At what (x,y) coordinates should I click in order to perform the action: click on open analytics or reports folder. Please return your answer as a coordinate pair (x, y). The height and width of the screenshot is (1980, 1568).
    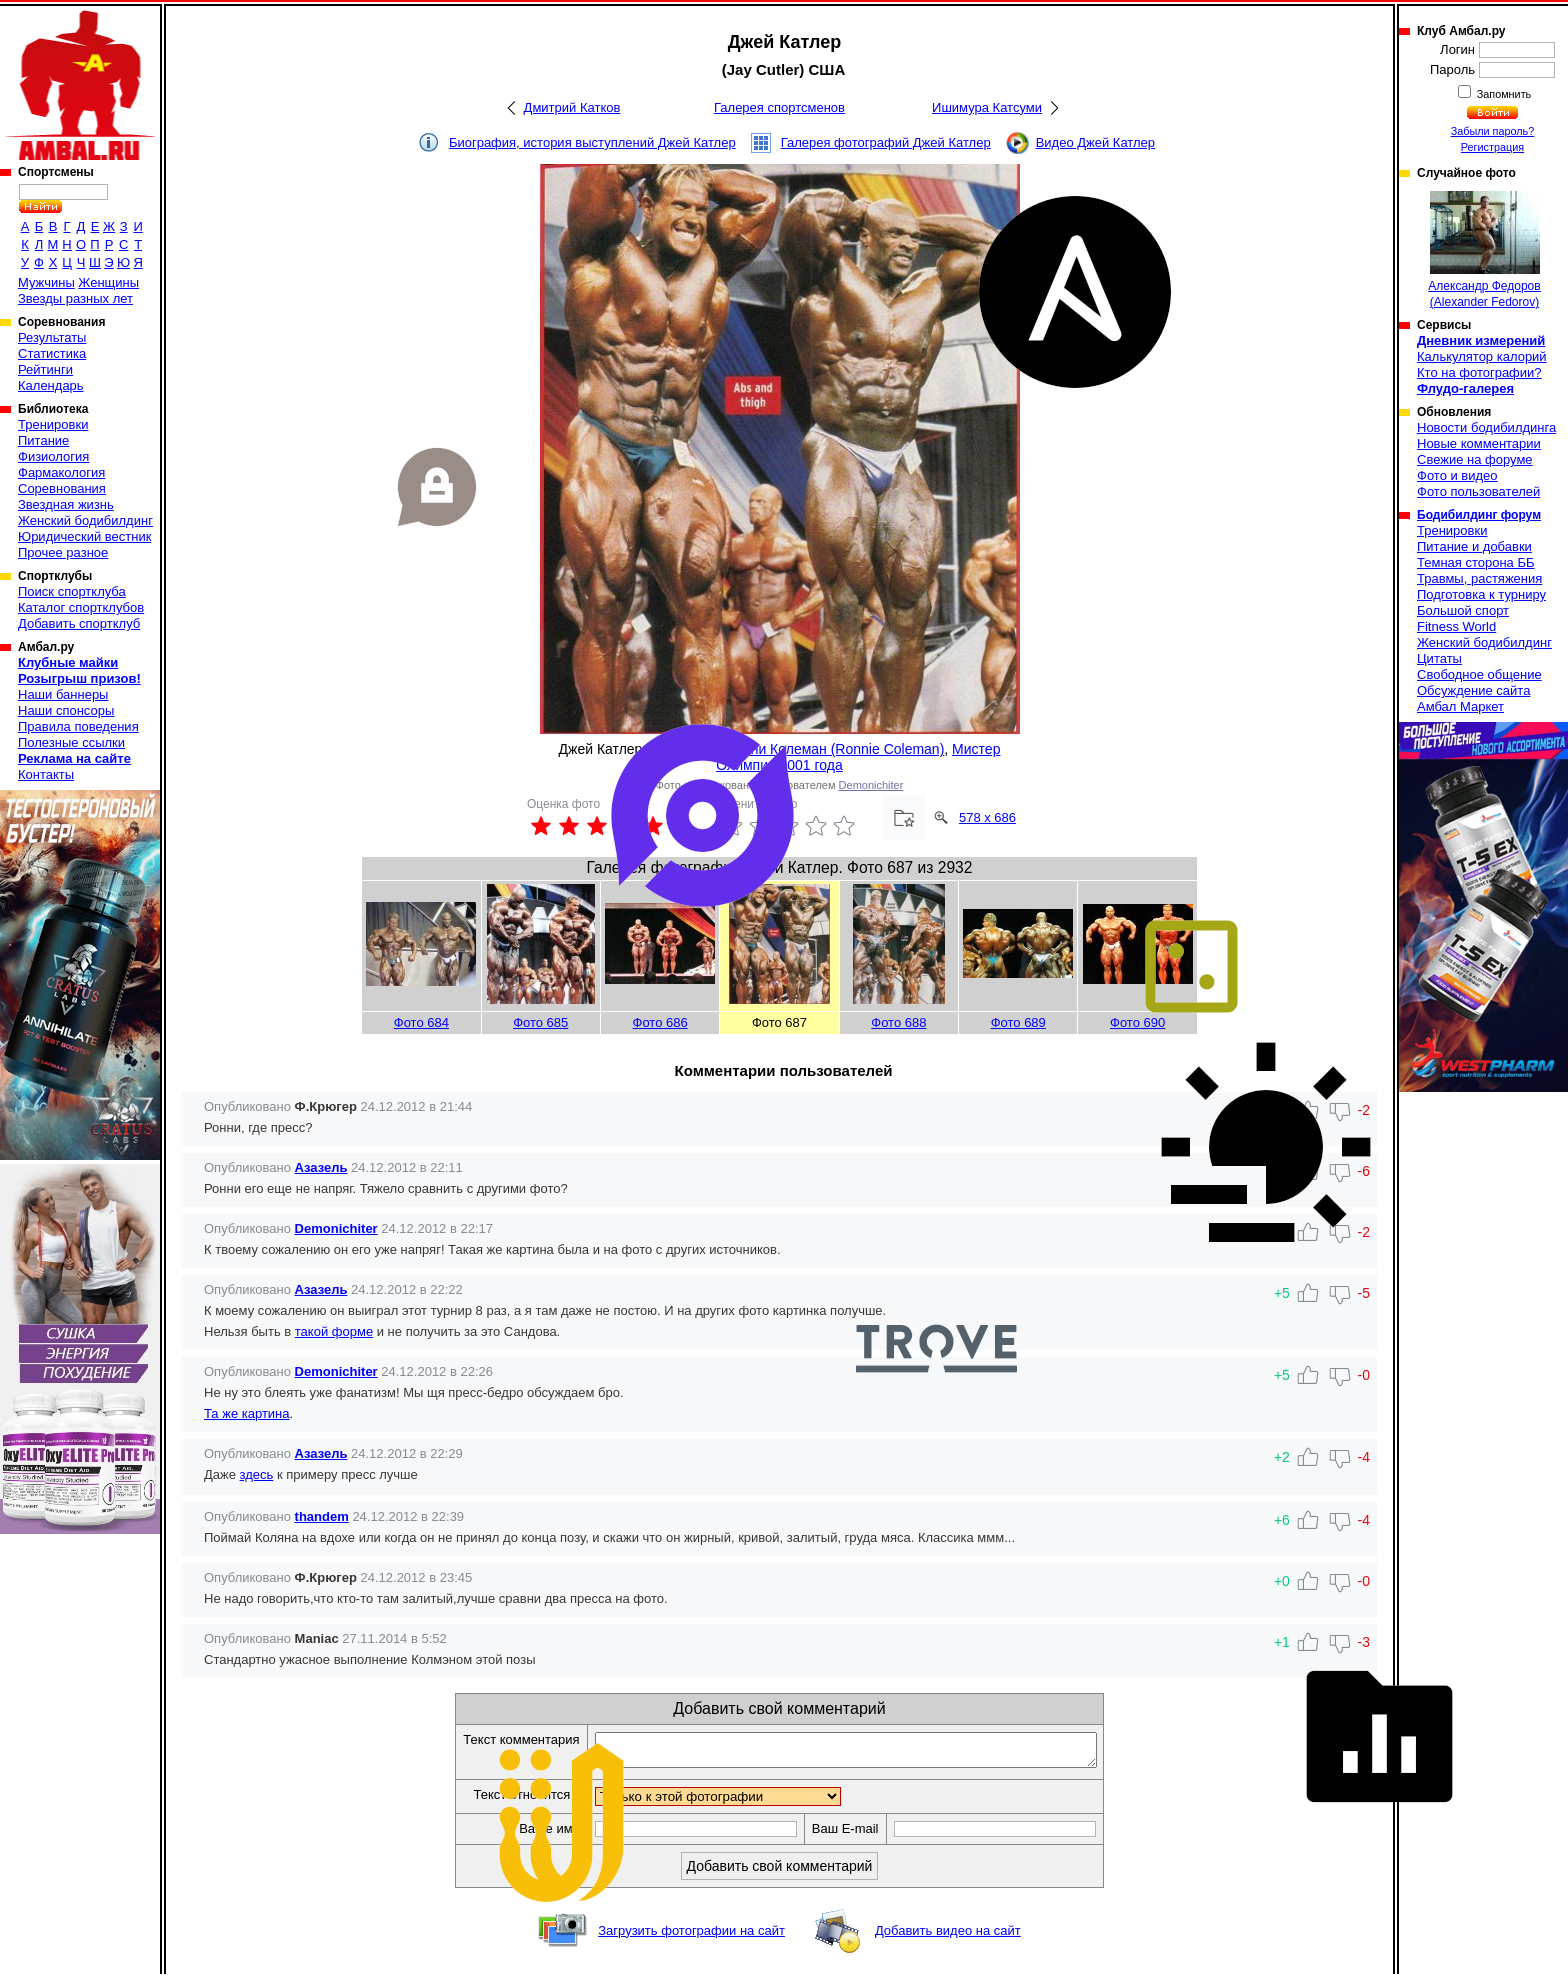
    Looking at the image, I should click on (1379, 1736).